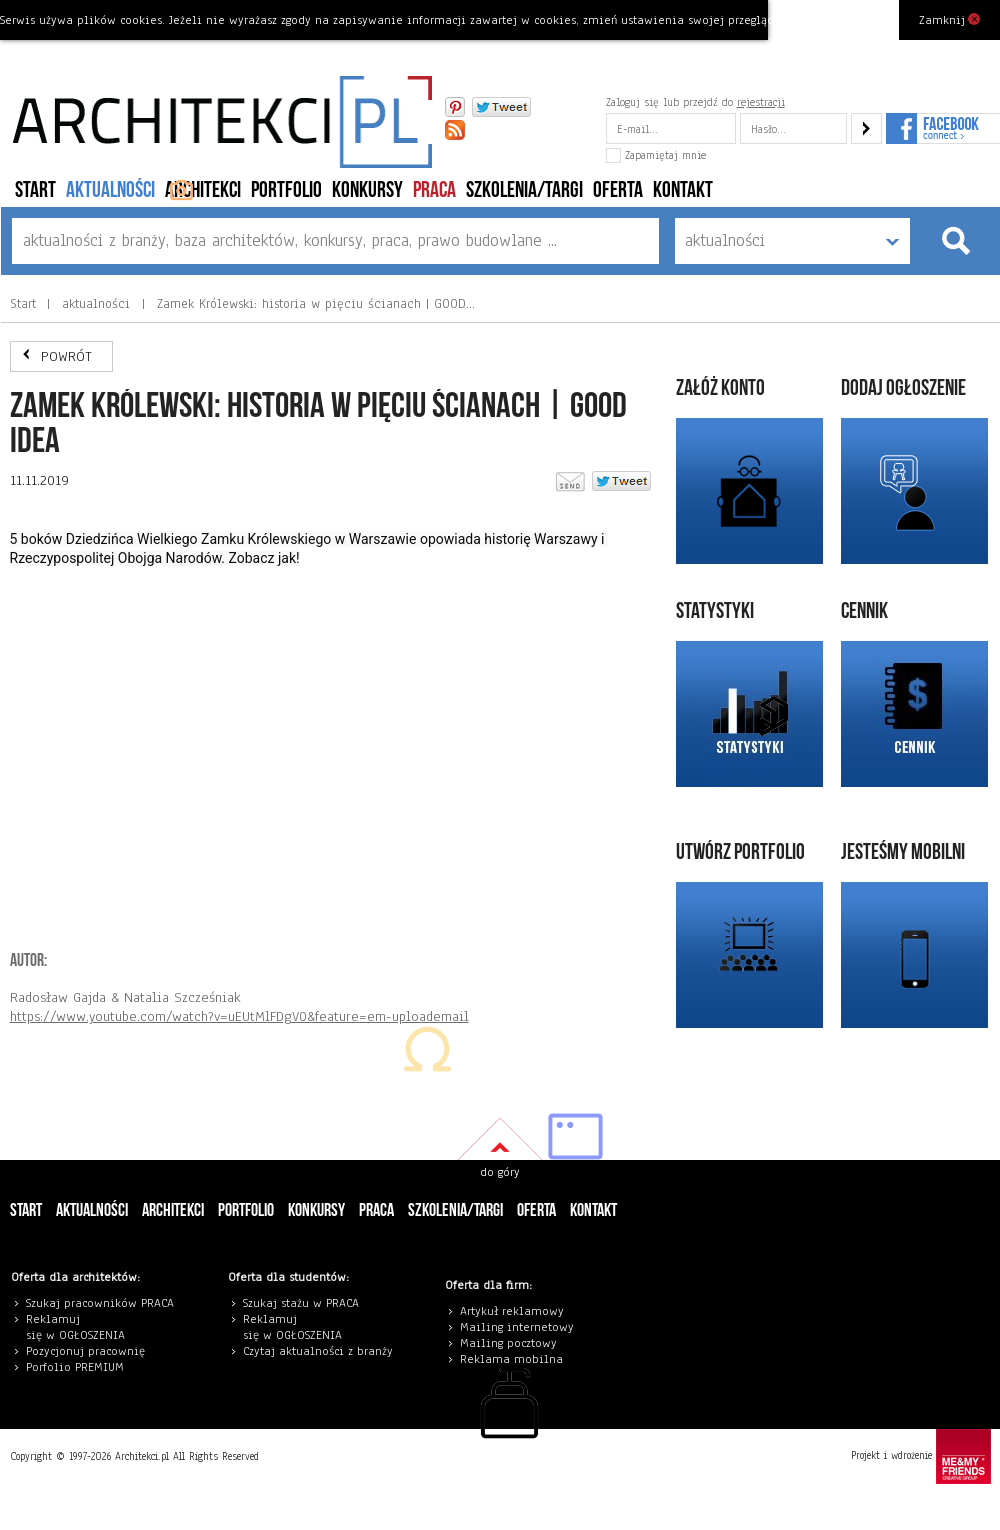  Describe the element at coordinates (575, 1136) in the screenshot. I see `open a new application window` at that location.